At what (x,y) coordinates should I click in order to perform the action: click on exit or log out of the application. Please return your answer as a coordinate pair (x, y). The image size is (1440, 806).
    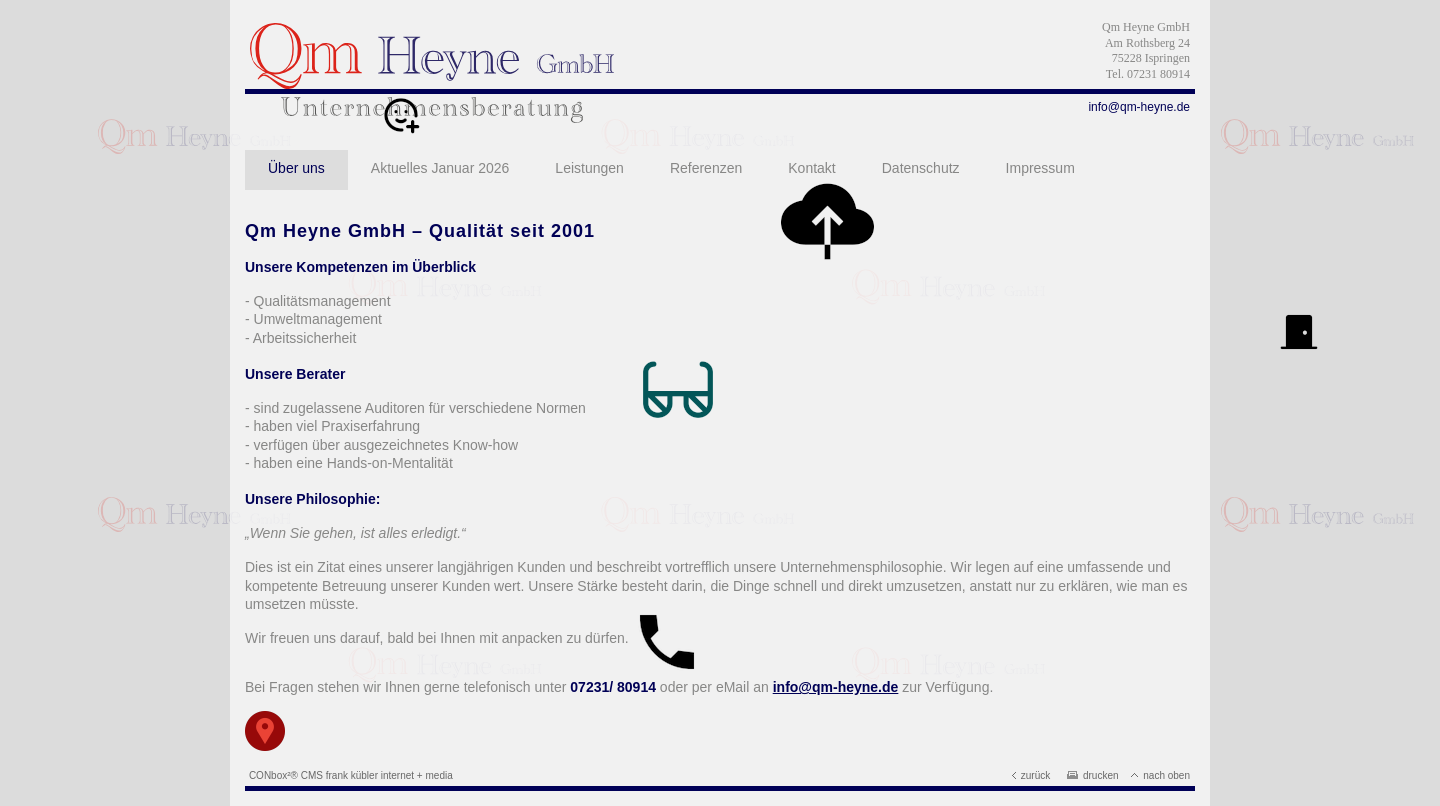
    Looking at the image, I should click on (1299, 332).